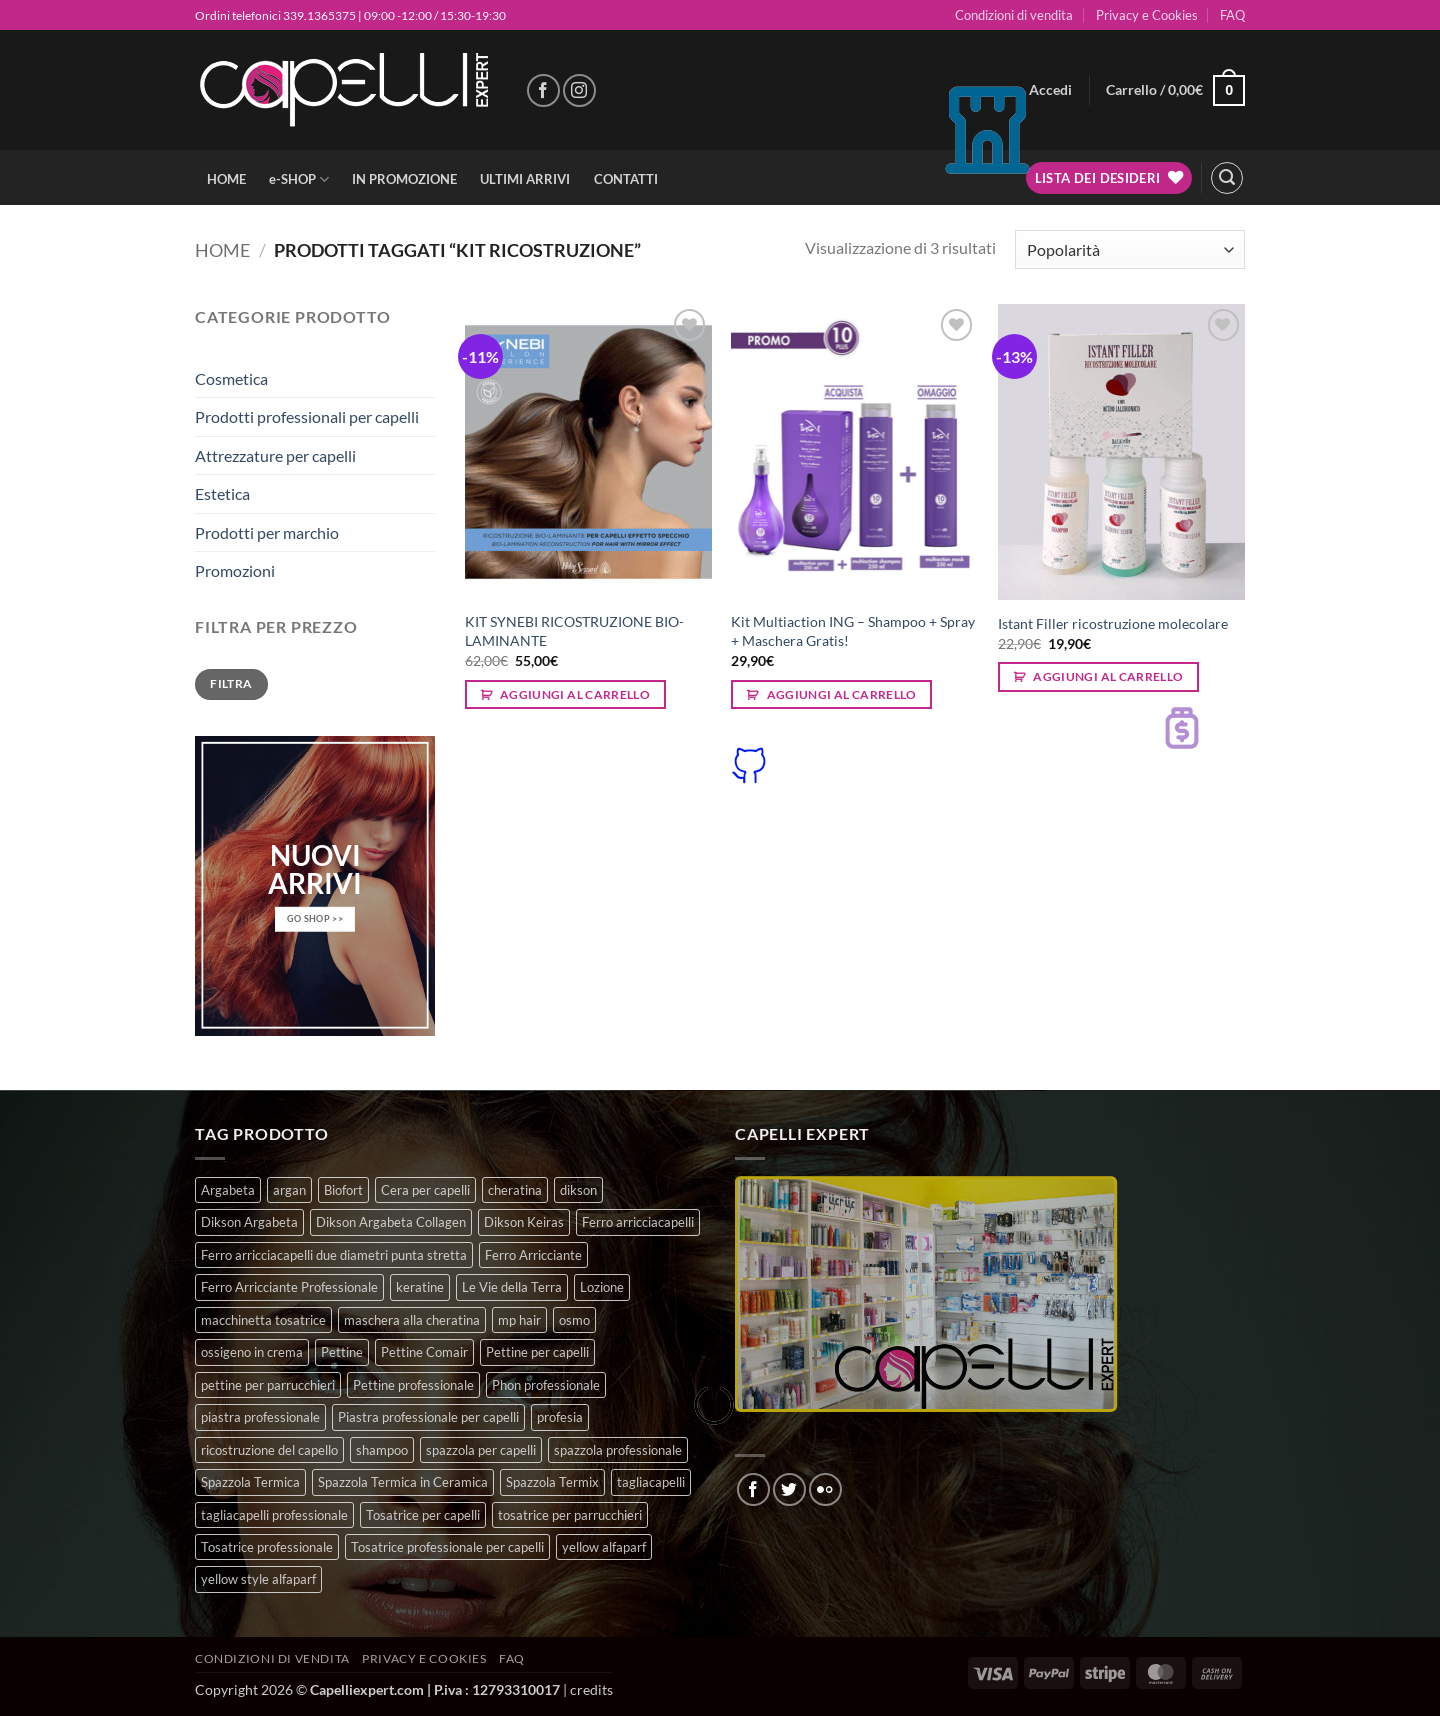 This screenshot has width=1440, height=1716. Describe the element at coordinates (1182, 728) in the screenshot. I see `send a tip or donation` at that location.